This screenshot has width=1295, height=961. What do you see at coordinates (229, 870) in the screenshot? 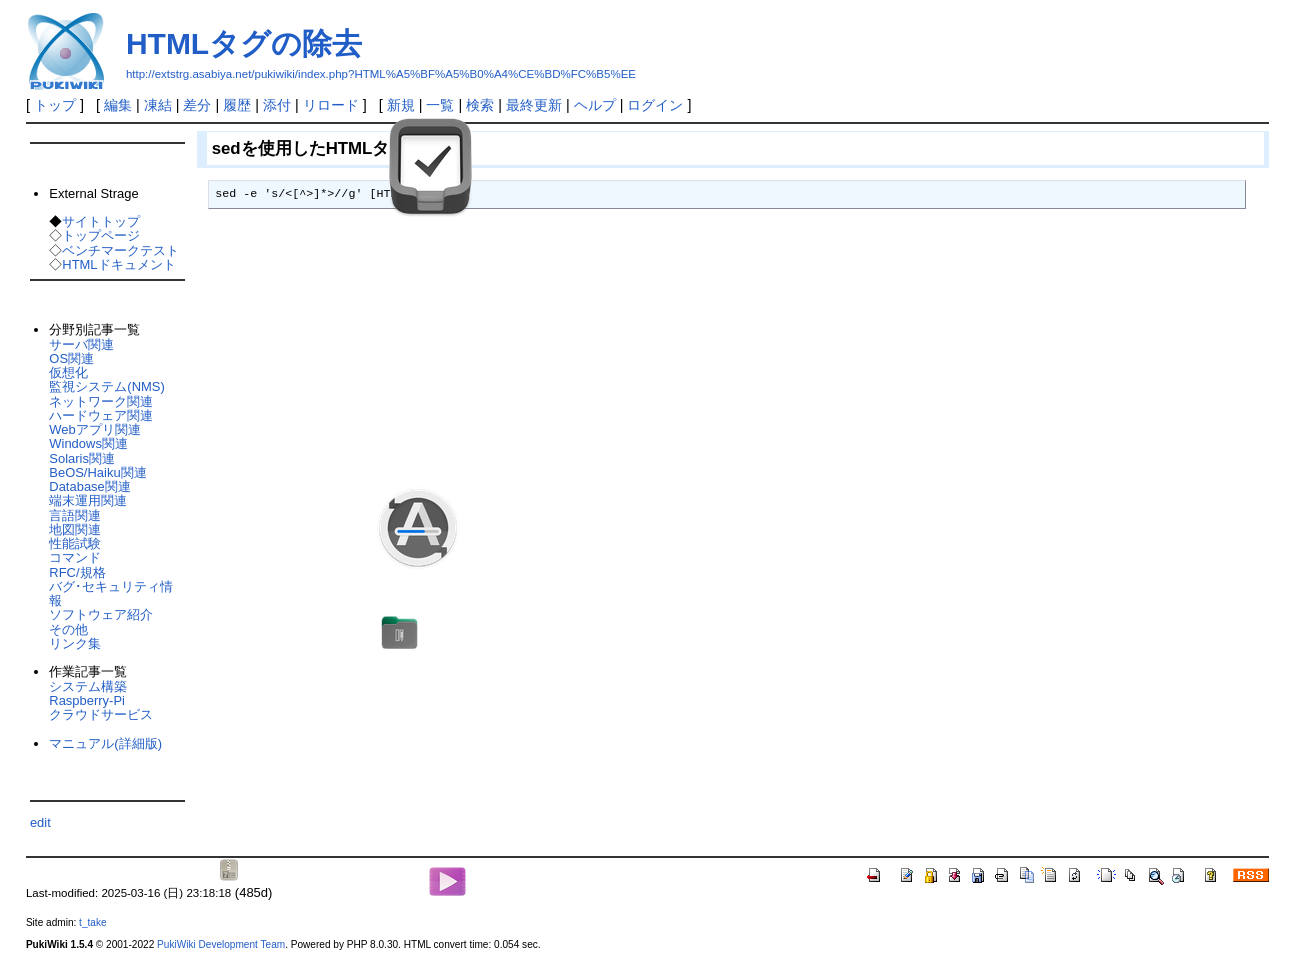
I see `a 7z compressed archive file` at bounding box center [229, 870].